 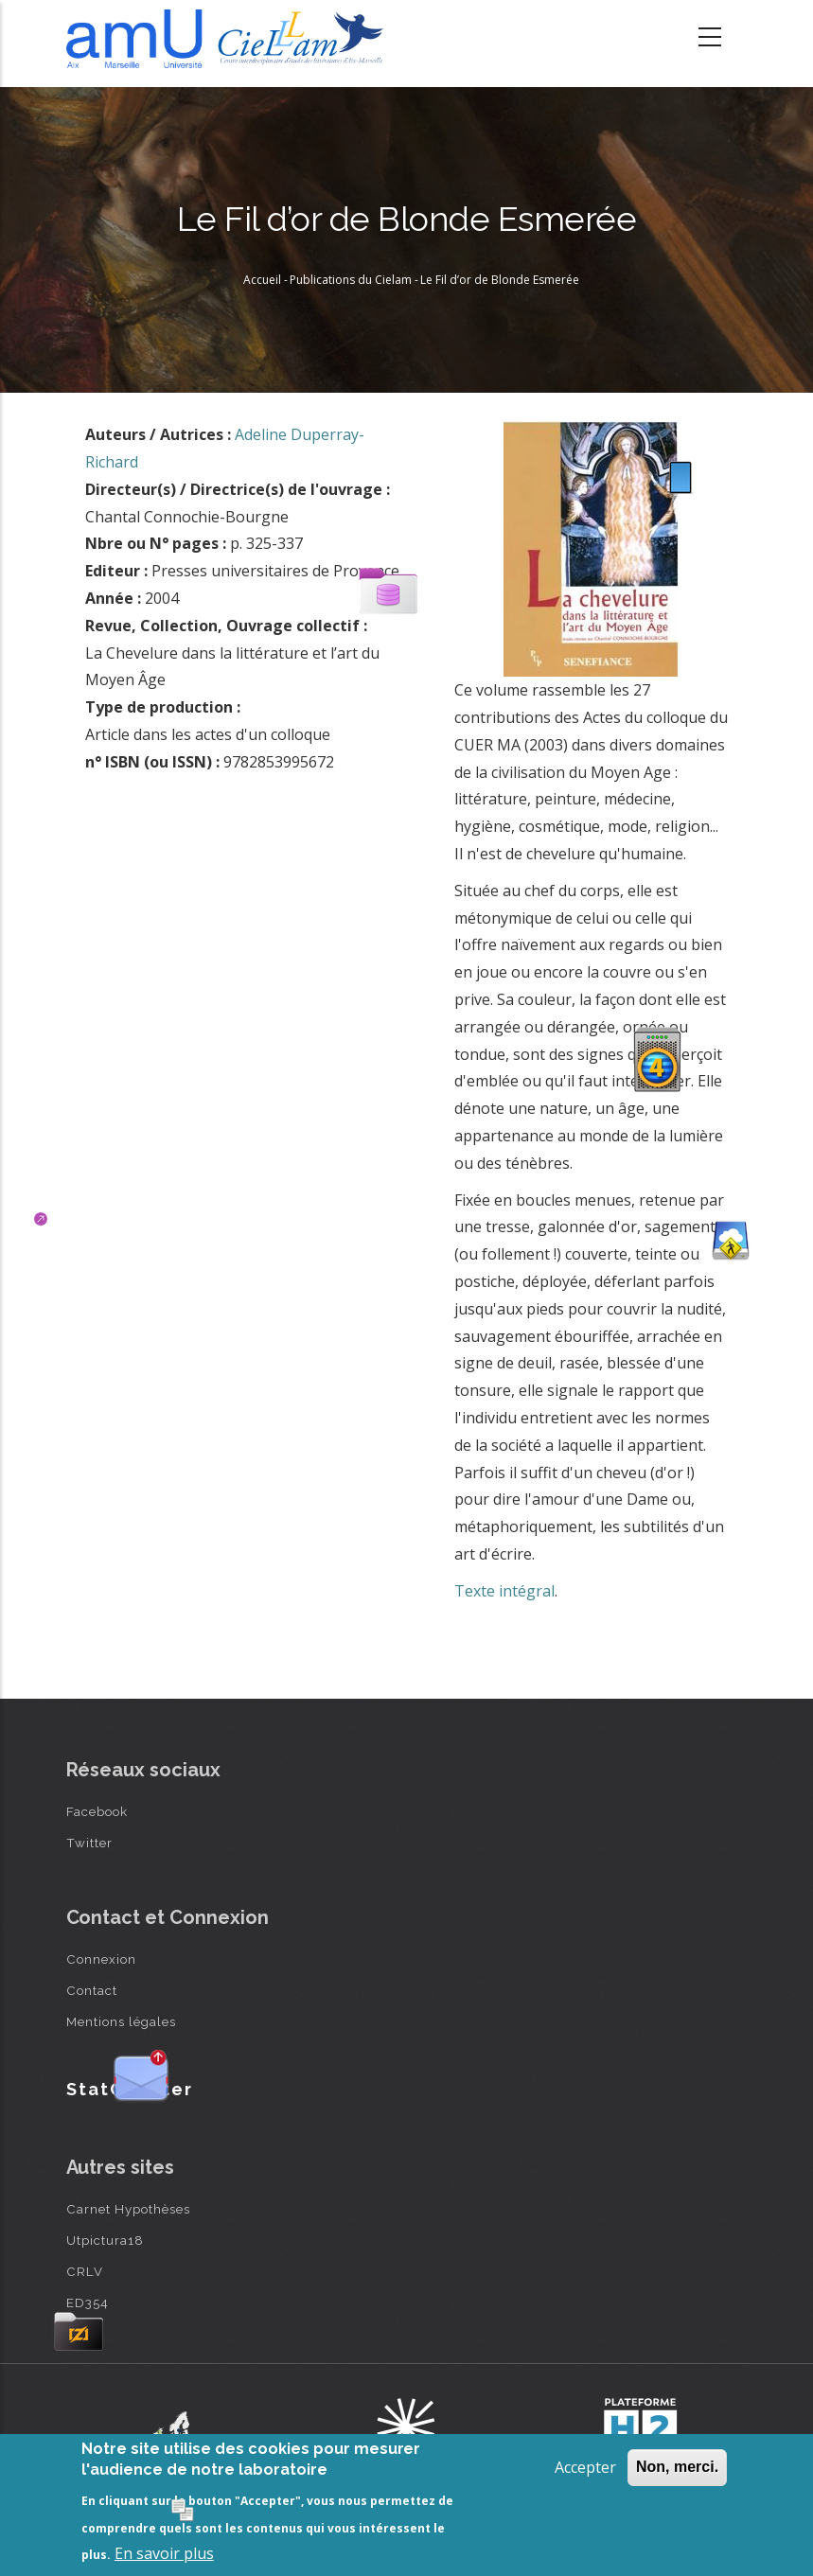 I want to click on access iDisk cloud storage for user files, so click(x=731, y=1241).